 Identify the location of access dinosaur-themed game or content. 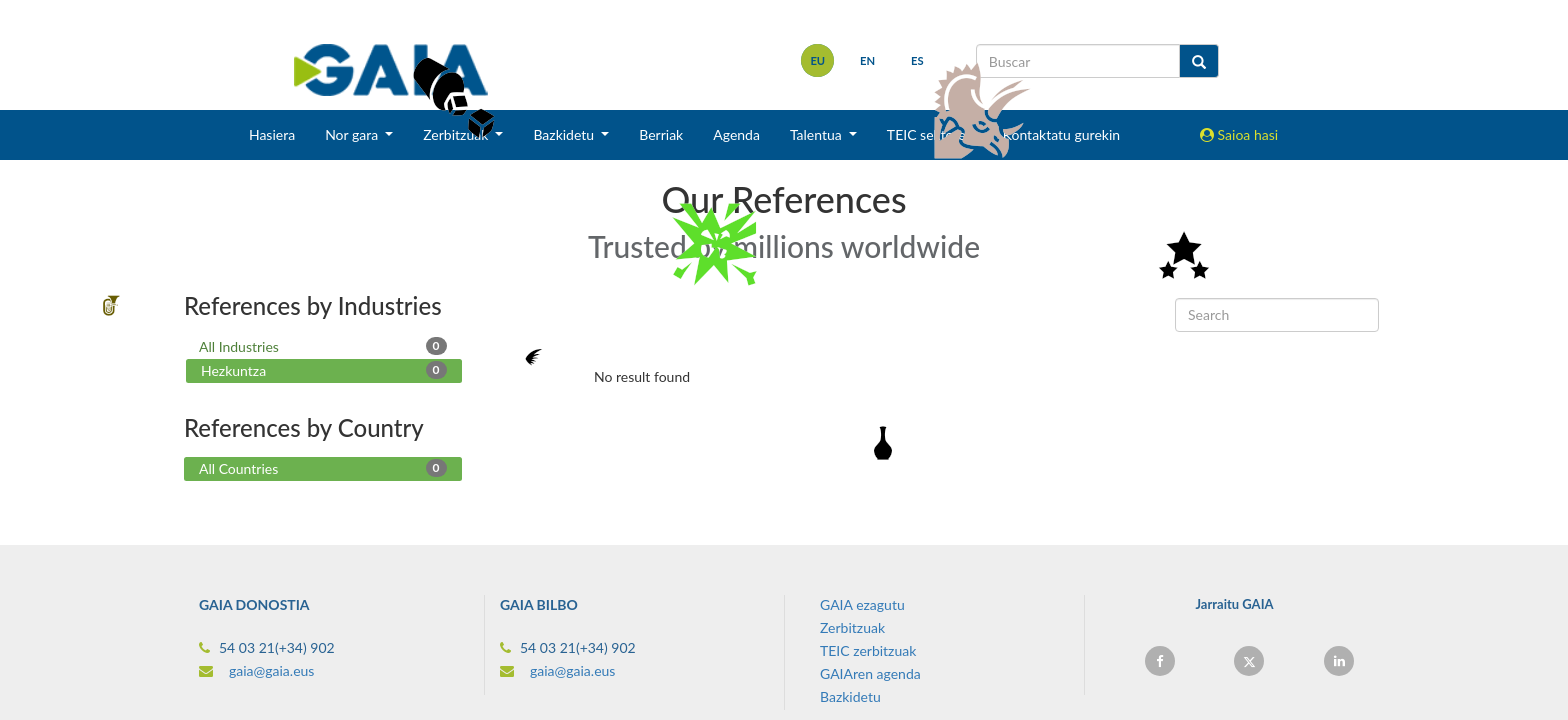
(983, 110).